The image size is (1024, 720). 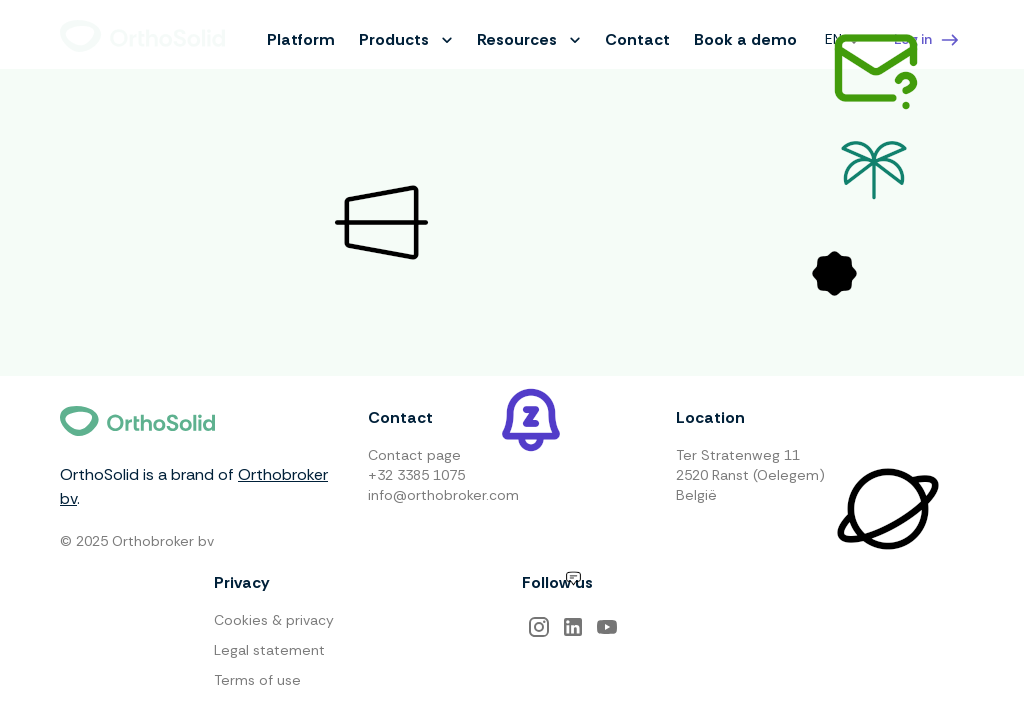 What do you see at coordinates (573, 578) in the screenshot?
I see `open chat or messaging` at bounding box center [573, 578].